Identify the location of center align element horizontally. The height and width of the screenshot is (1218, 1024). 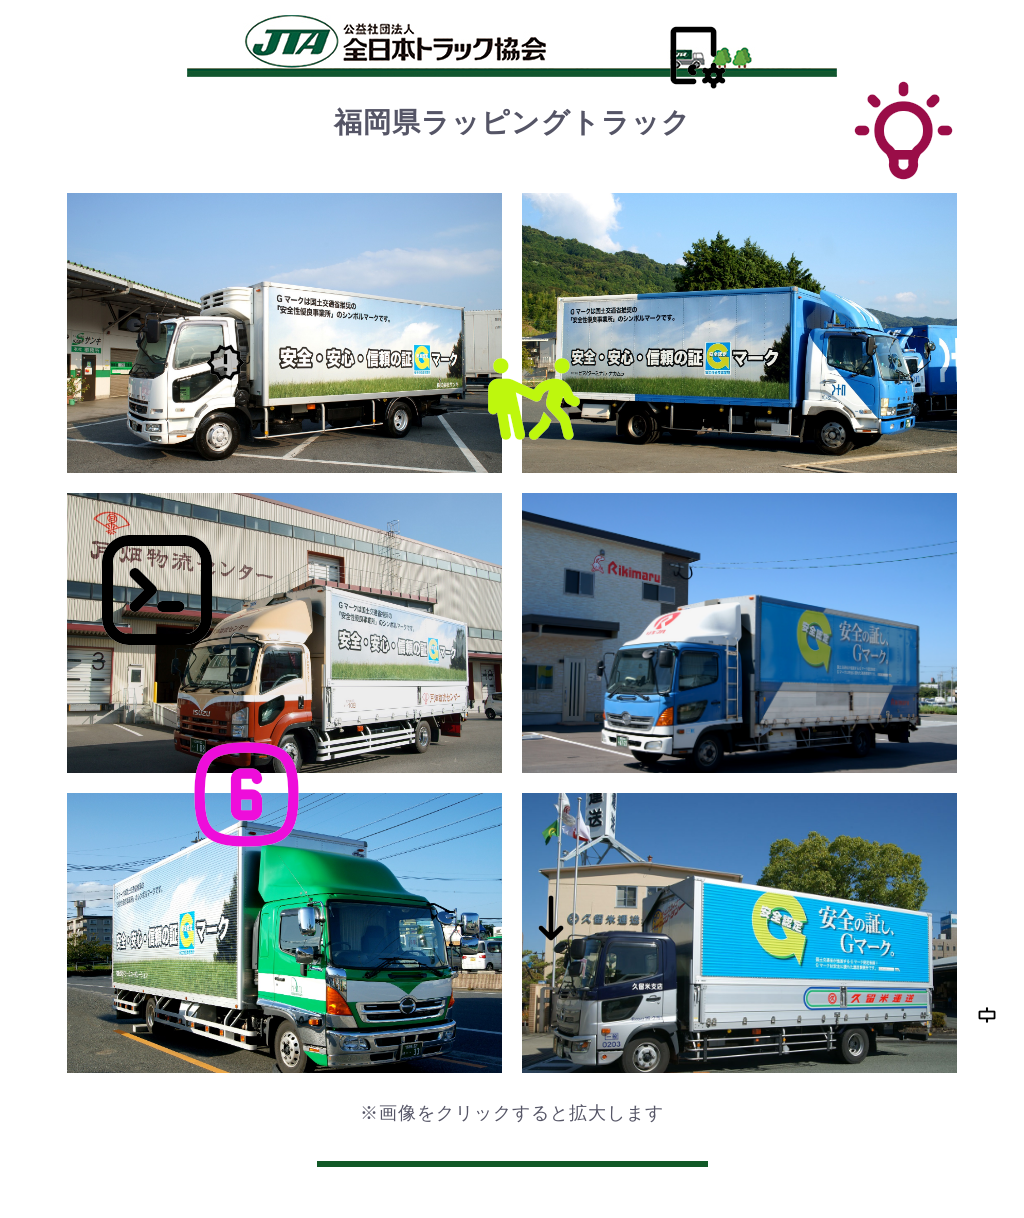
(987, 1015).